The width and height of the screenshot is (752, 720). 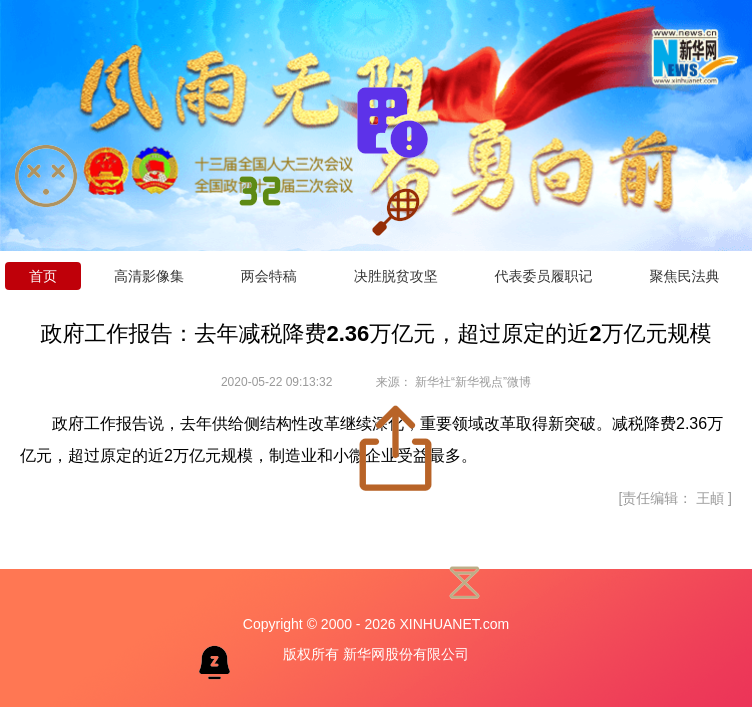 What do you see at coordinates (390, 120) in the screenshot?
I see `building or property alert notification` at bounding box center [390, 120].